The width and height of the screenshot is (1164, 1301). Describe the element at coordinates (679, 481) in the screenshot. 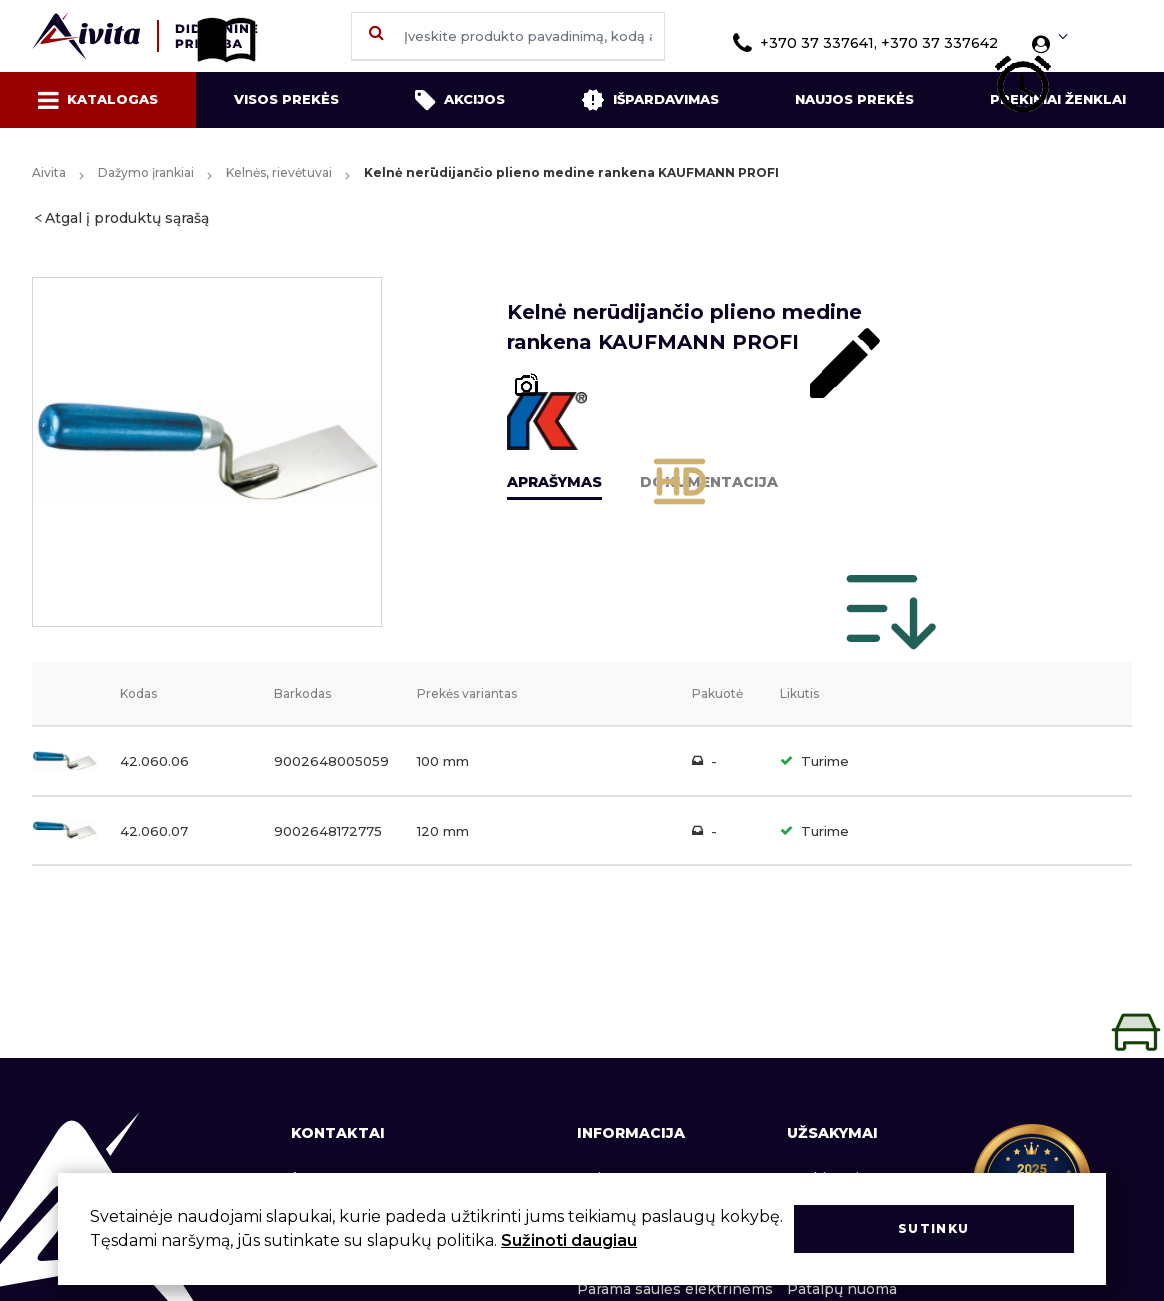

I see `indicates high-definition video quality` at that location.